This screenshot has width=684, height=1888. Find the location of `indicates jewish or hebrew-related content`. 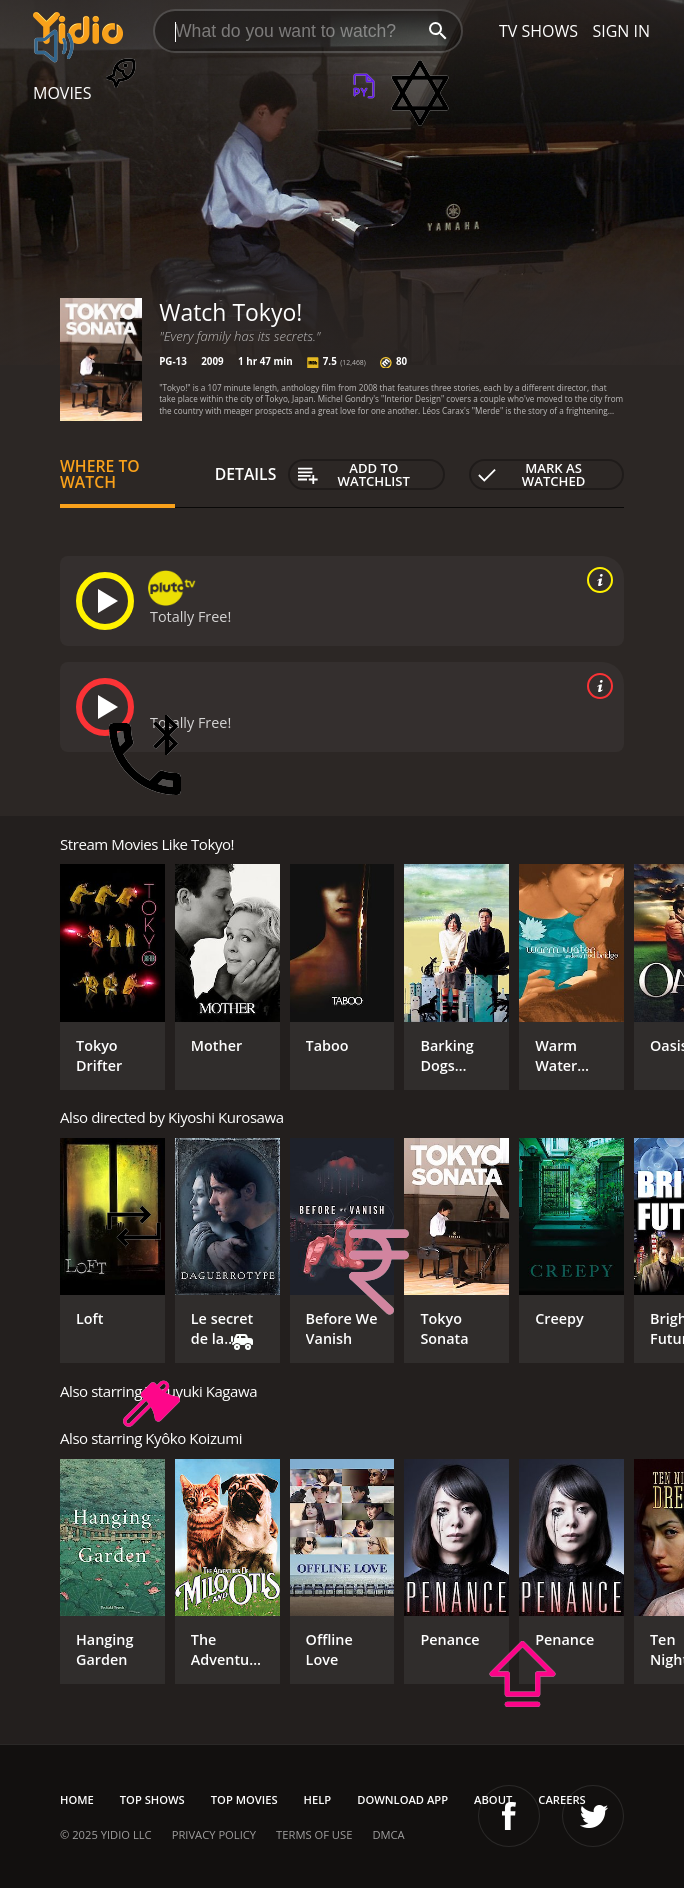

indicates jewish or hebrew-related content is located at coordinates (420, 93).